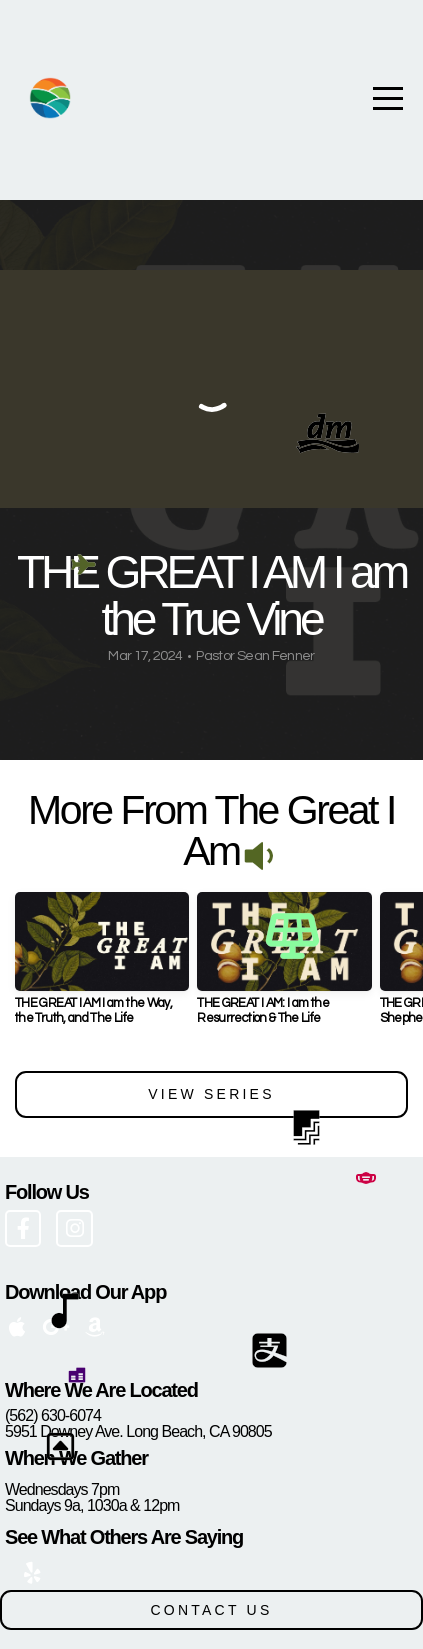 This screenshot has width=423, height=1649. Describe the element at coordinates (83, 564) in the screenshot. I see `enable airplane mode` at that location.